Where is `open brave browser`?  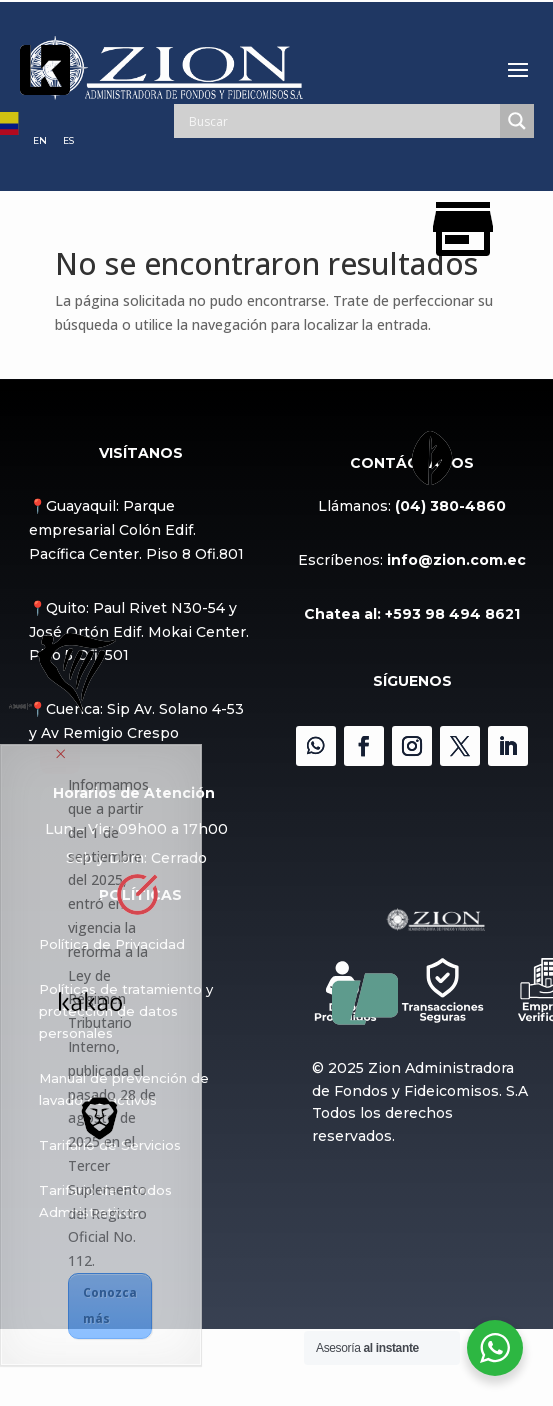 open brave browser is located at coordinates (99, 1118).